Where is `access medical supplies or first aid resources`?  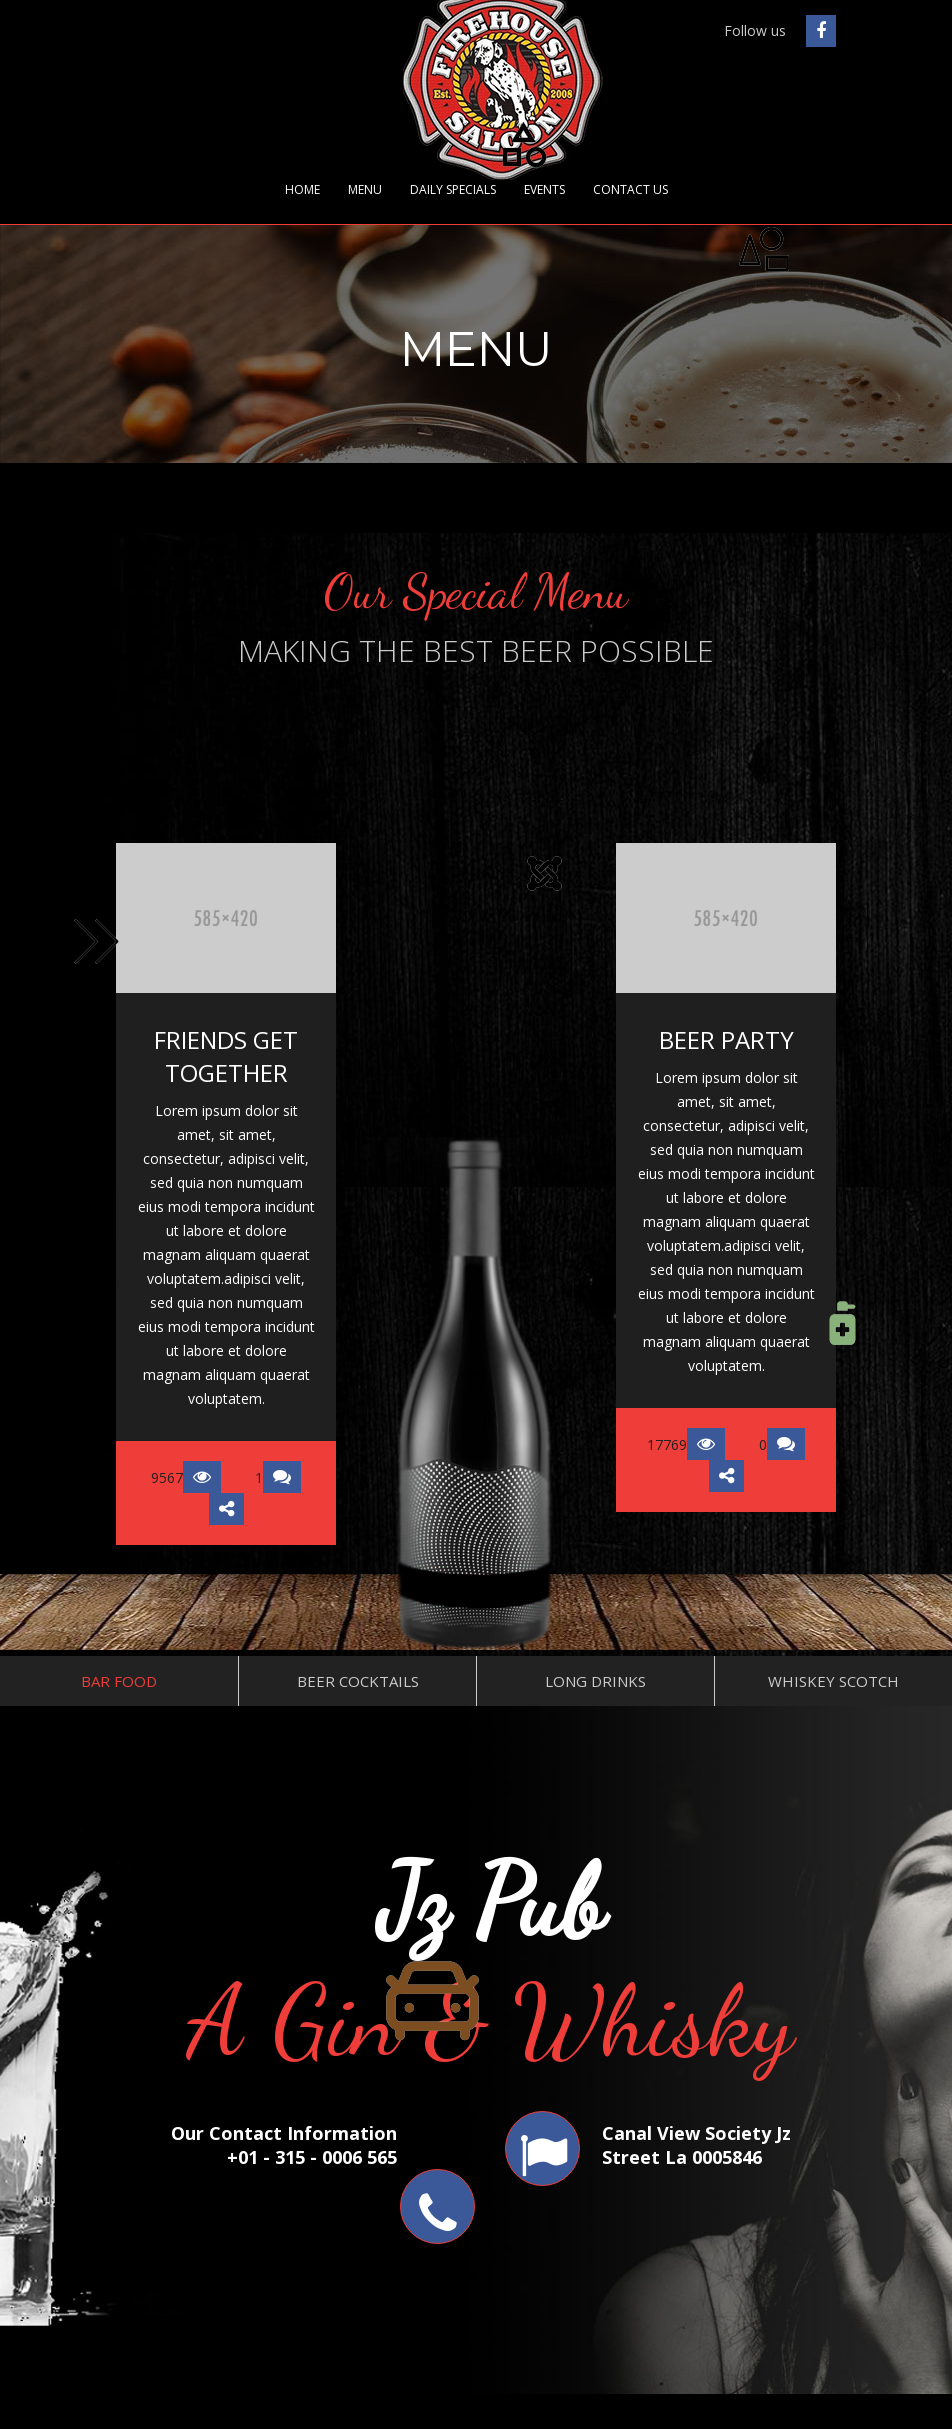 access medical supplies or first aid resources is located at coordinates (842, 1324).